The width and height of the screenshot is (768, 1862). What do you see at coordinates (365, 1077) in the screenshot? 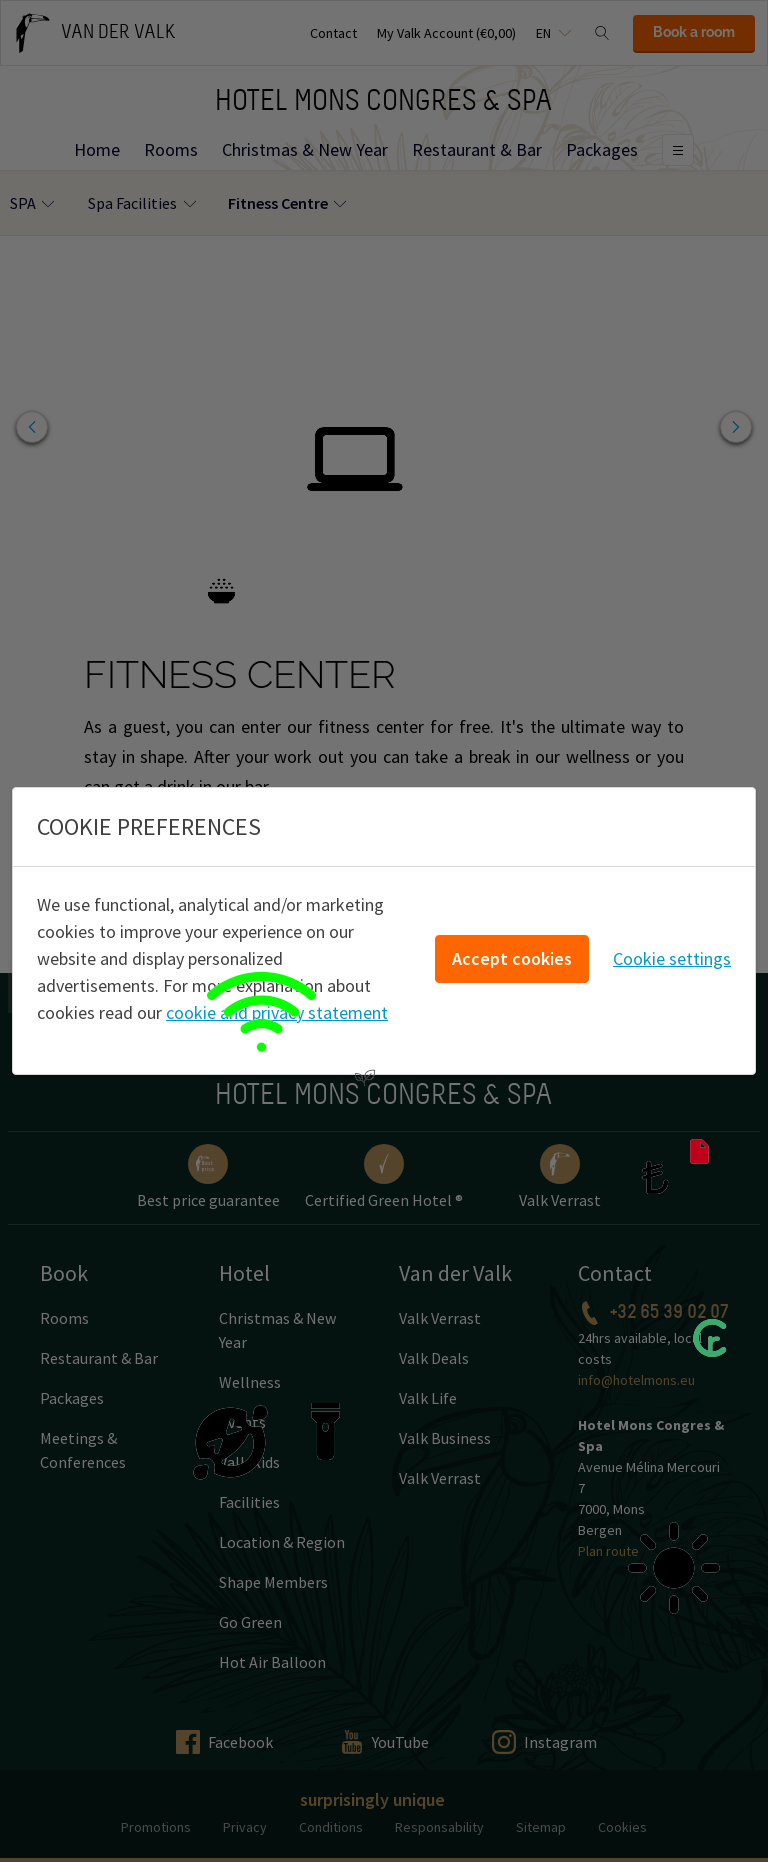
I see `access plant care or gardening features` at bounding box center [365, 1077].